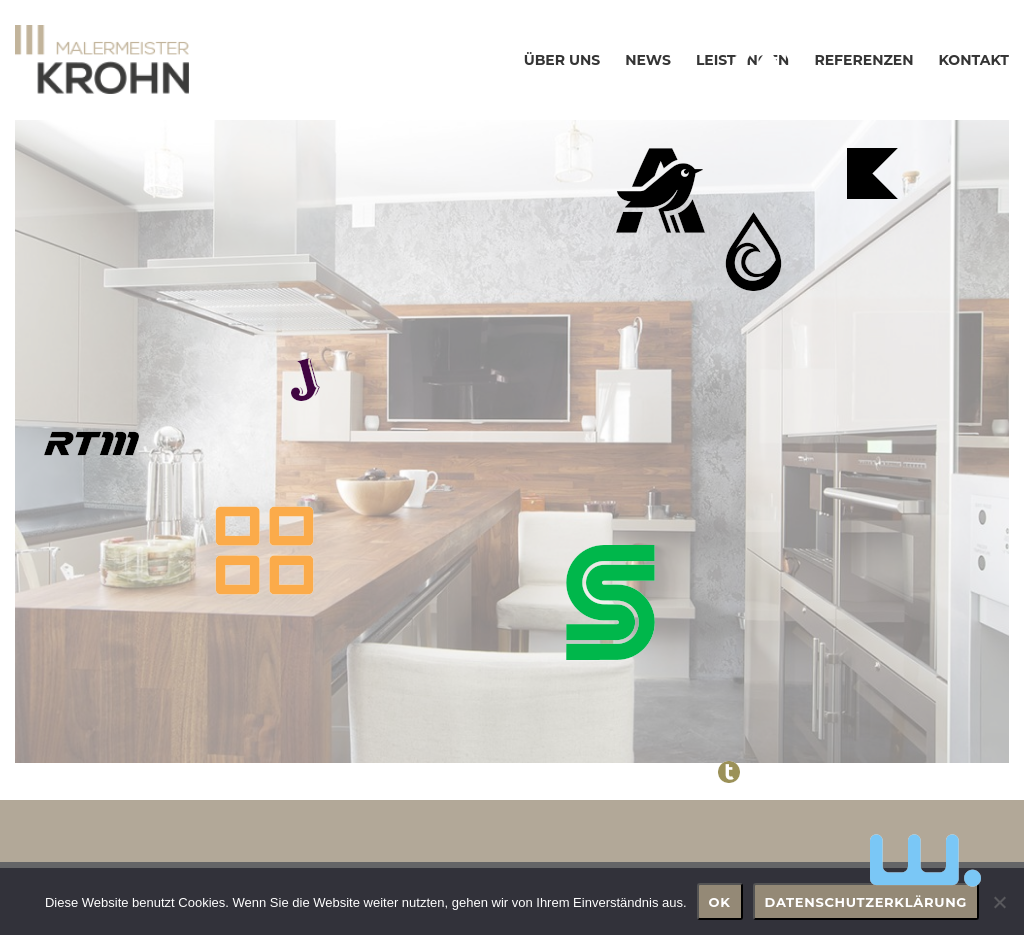 Image resolution: width=1024 pixels, height=935 pixels. I want to click on kotlin programming language logo, so click(872, 173).